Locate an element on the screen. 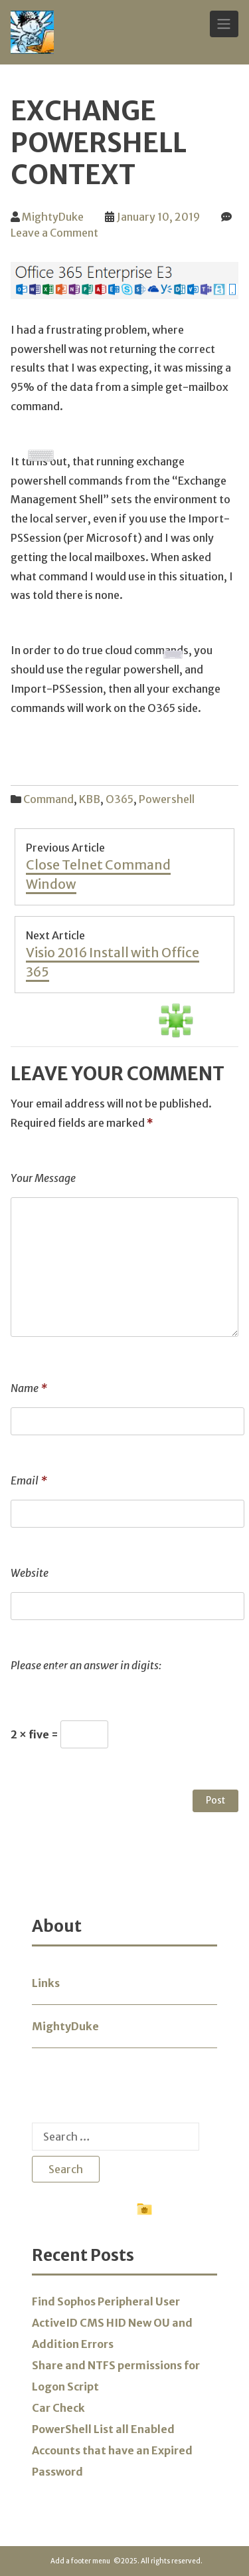 The width and height of the screenshot is (249, 2576). connect an external keyboard is located at coordinates (41, 455).